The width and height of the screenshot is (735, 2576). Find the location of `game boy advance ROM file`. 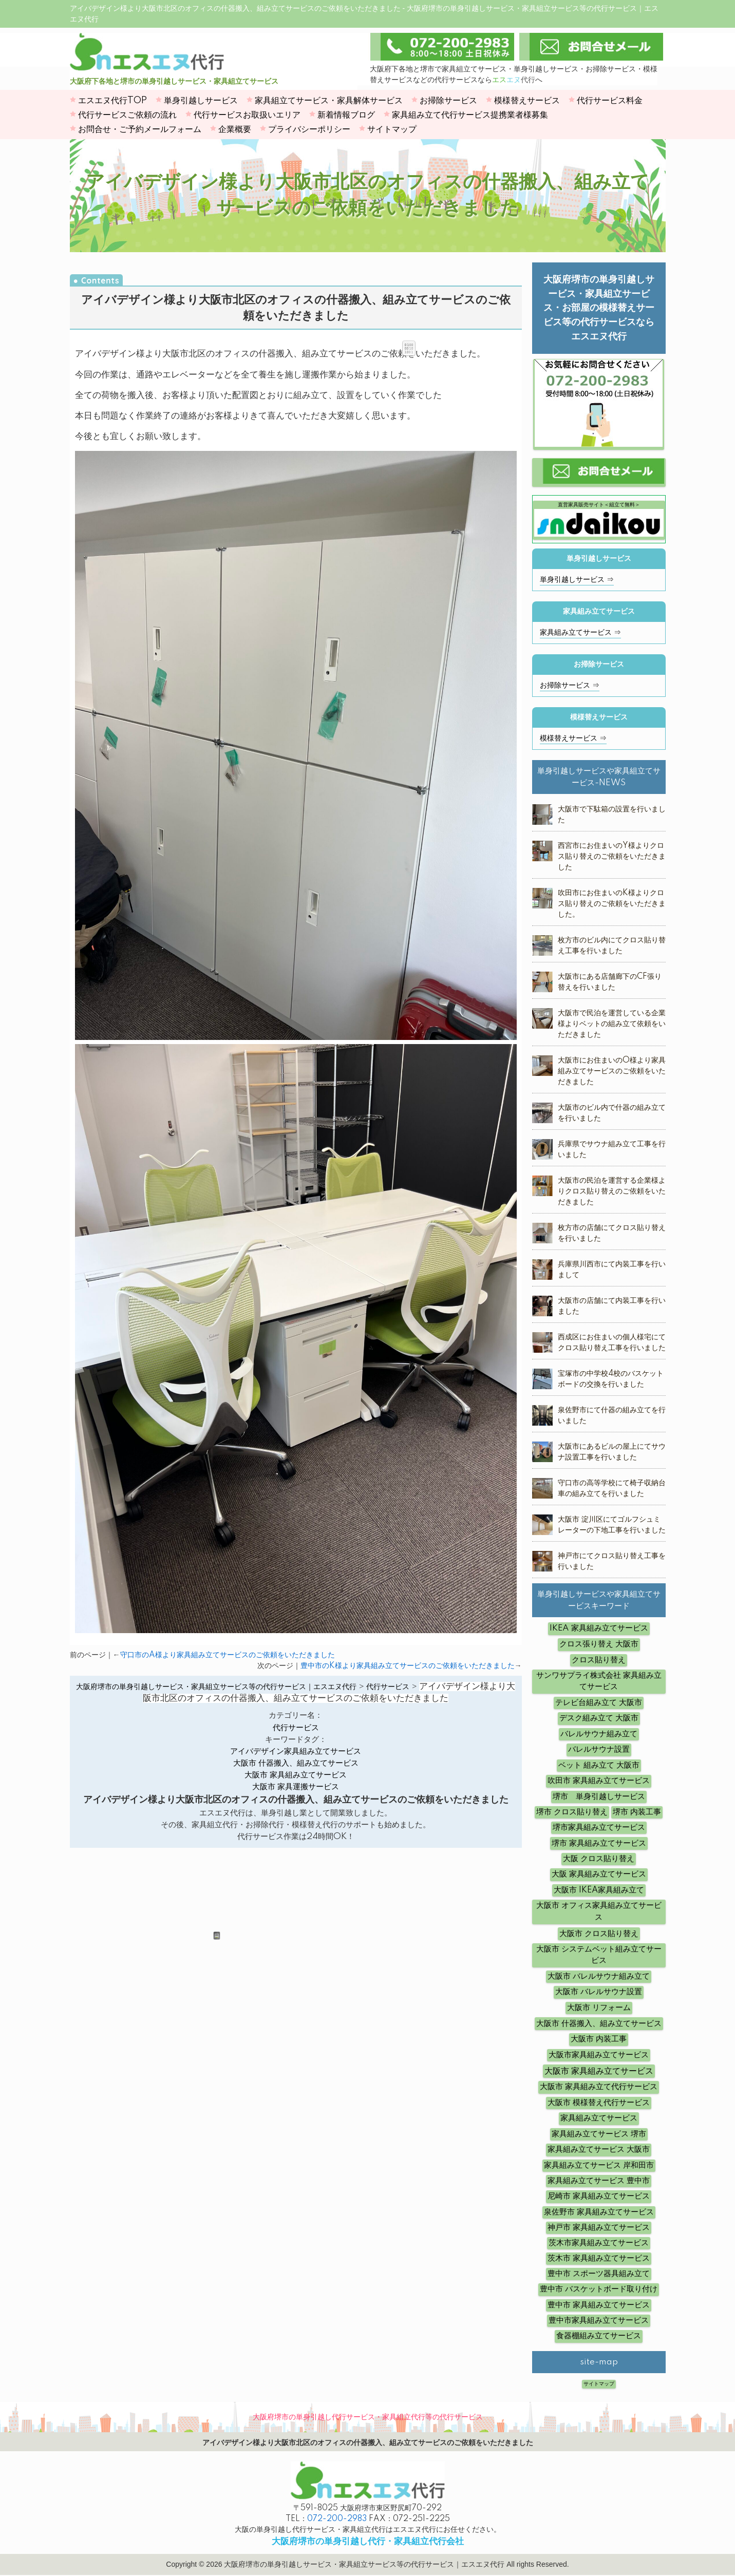

game boy advance ROM file is located at coordinates (217, 1936).